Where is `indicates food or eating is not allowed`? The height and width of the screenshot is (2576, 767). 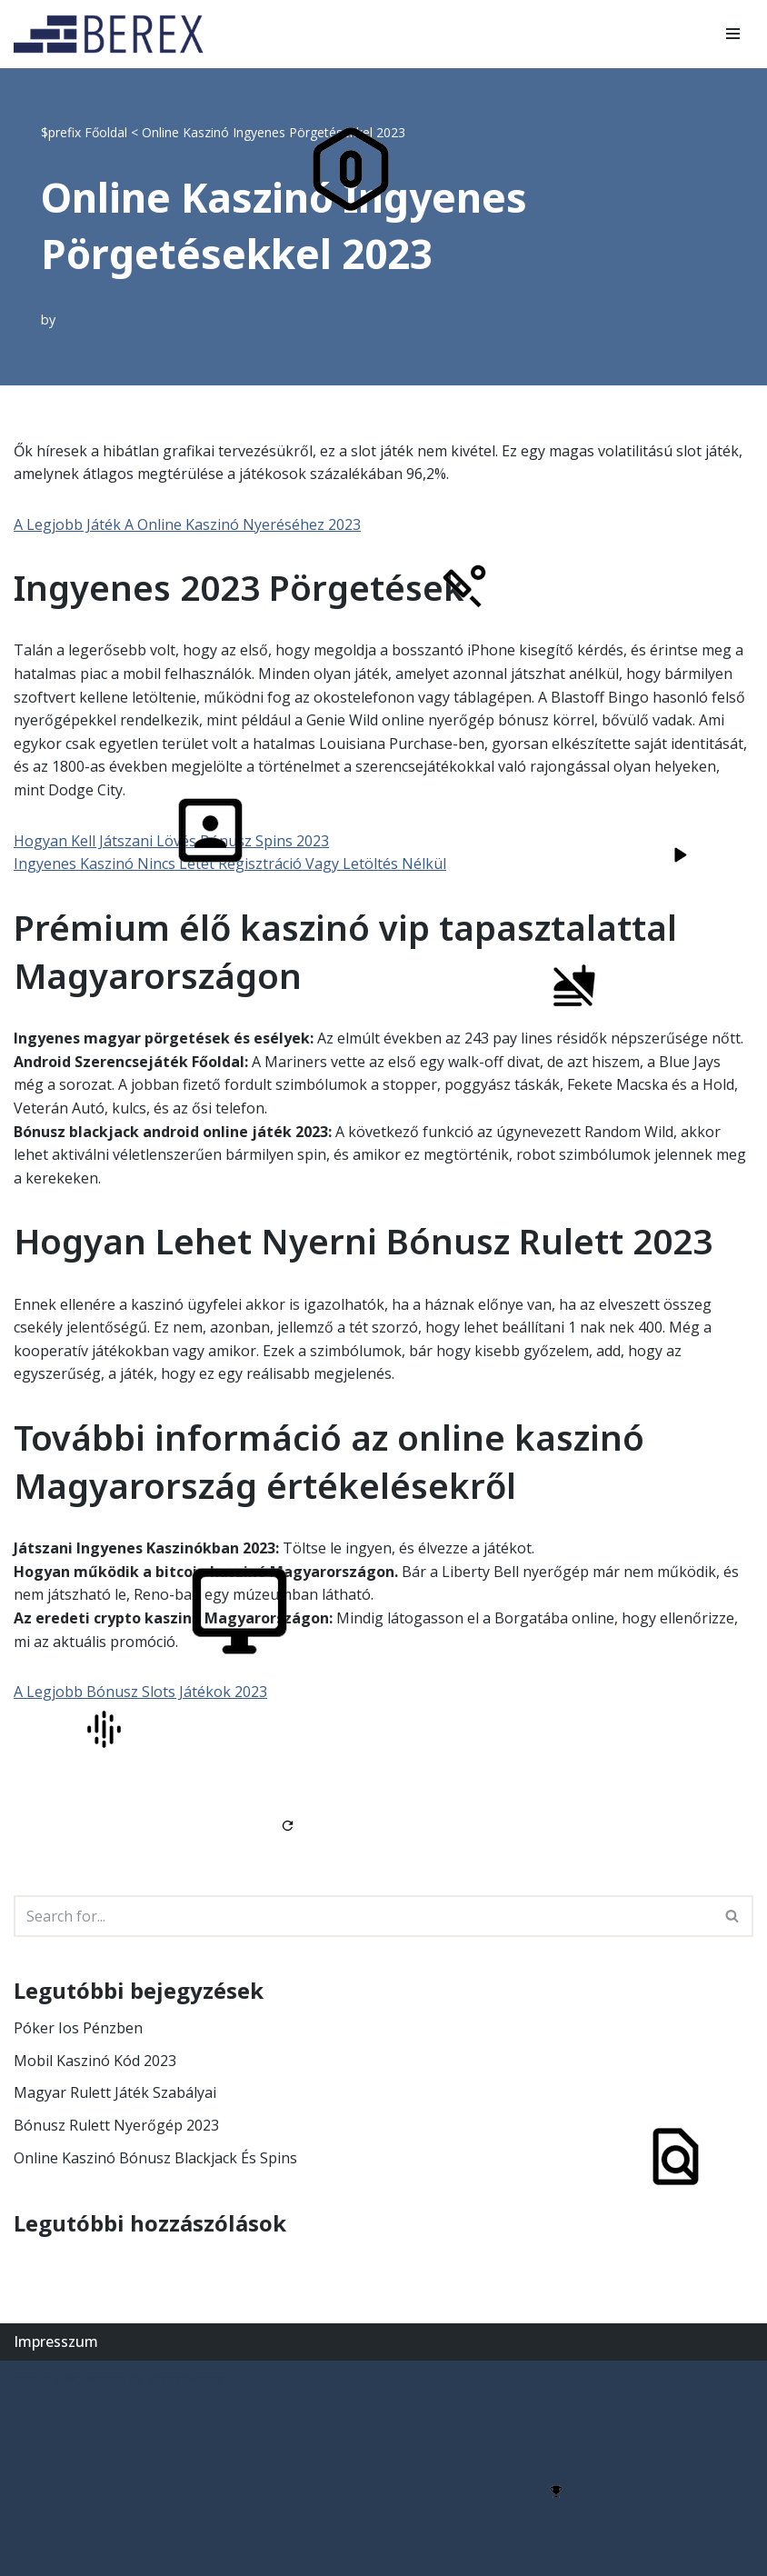 indicates food or eating is not allowed is located at coordinates (574, 985).